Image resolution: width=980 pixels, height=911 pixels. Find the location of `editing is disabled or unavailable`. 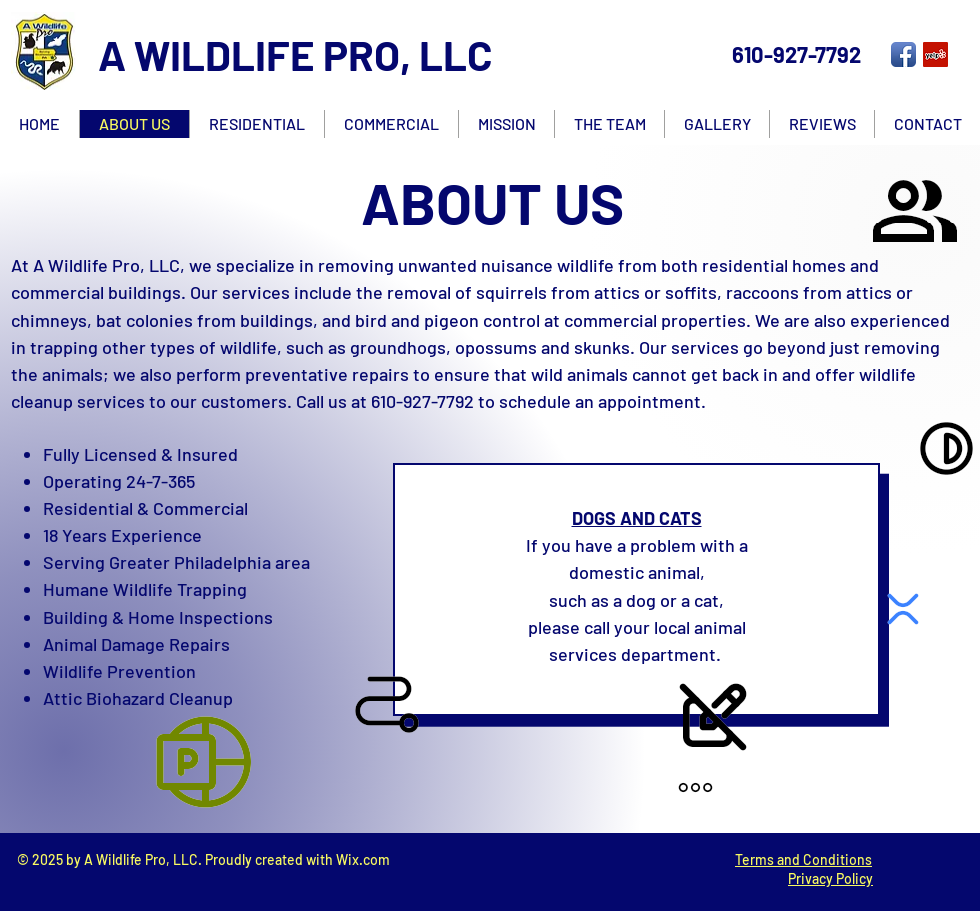

editing is disabled or unavailable is located at coordinates (713, 717).